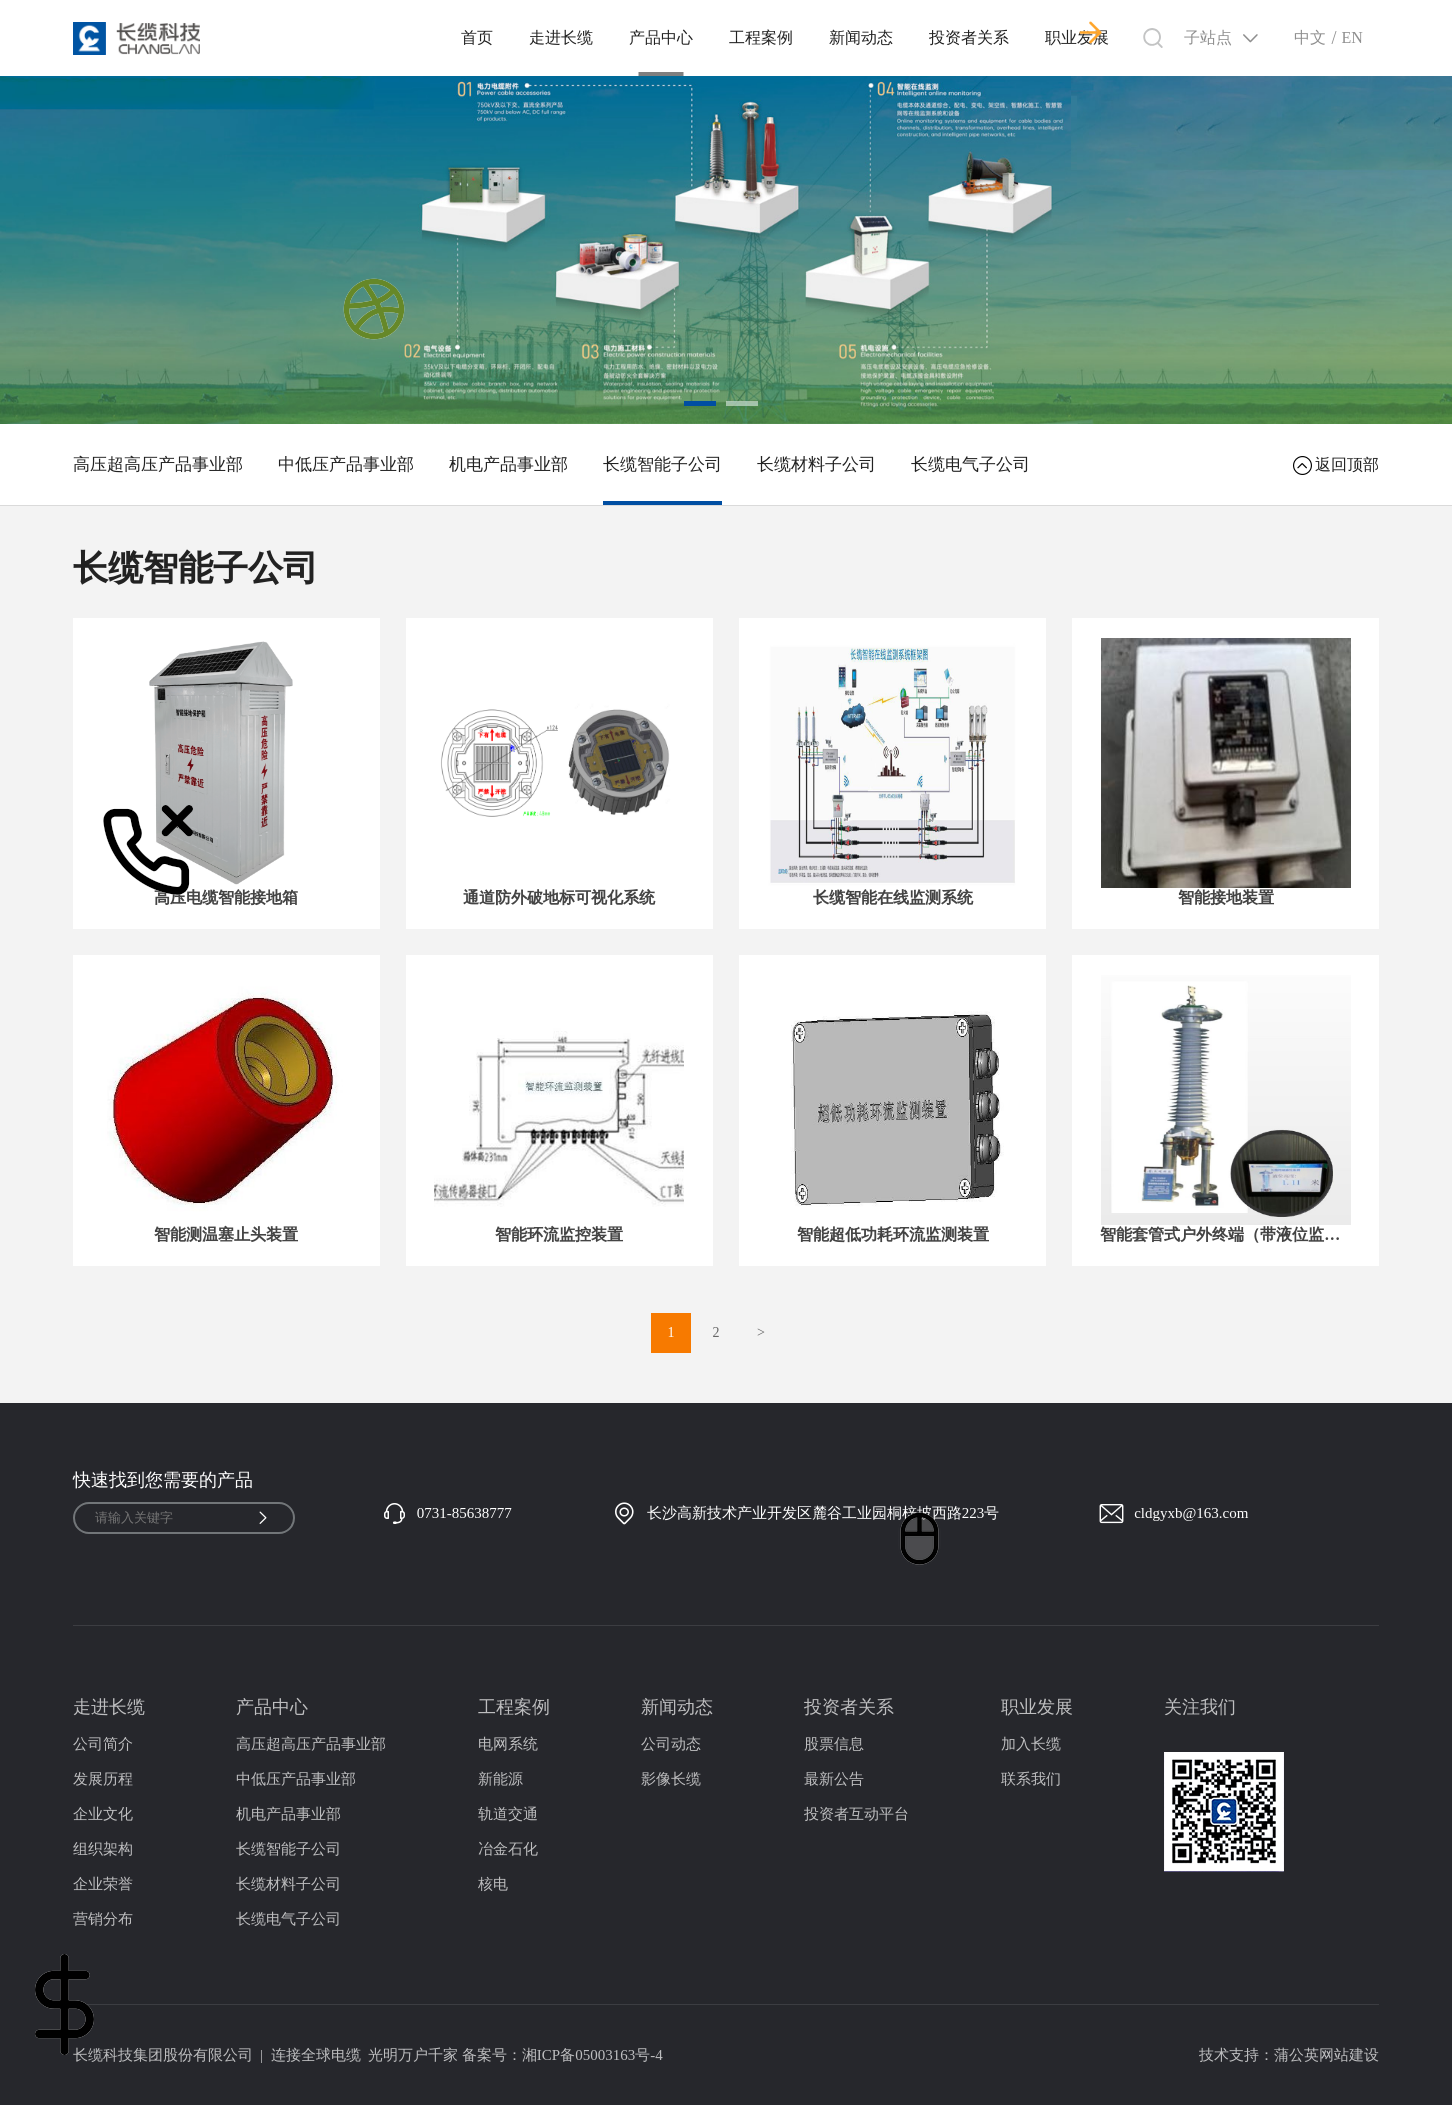 The width and height of the screenshot is (1452, 2105). I want to click on indicates a missed phone call, so click(146, 852).